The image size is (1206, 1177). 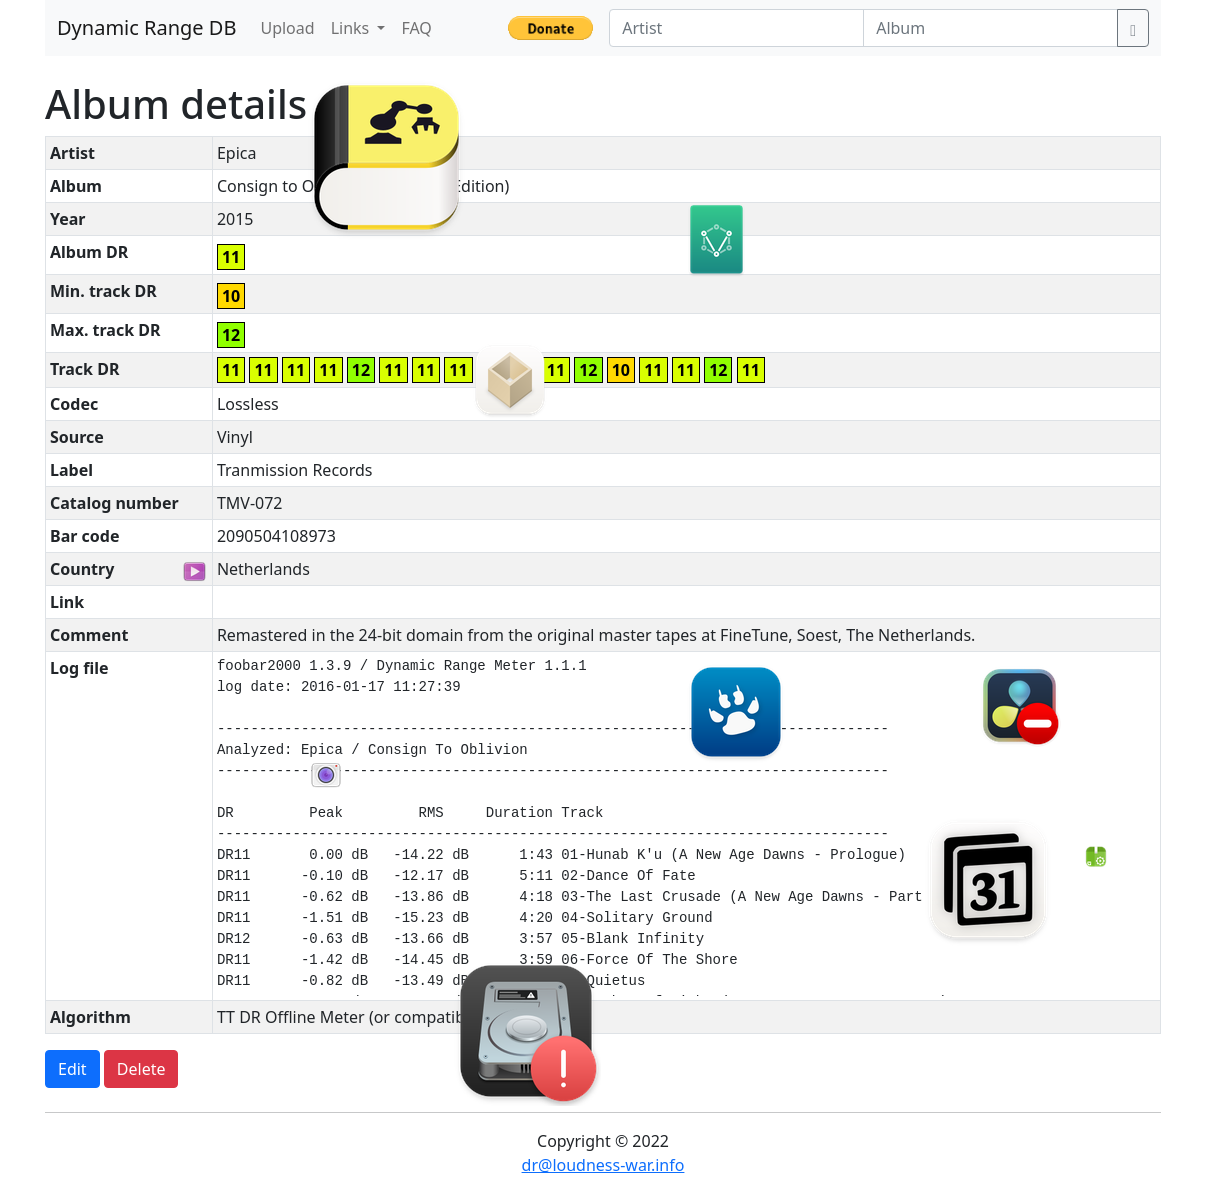 What do you see at coordinates (386, 157) in the screenshot?
I see `open the manuals app` at bounding box center [386, 157].